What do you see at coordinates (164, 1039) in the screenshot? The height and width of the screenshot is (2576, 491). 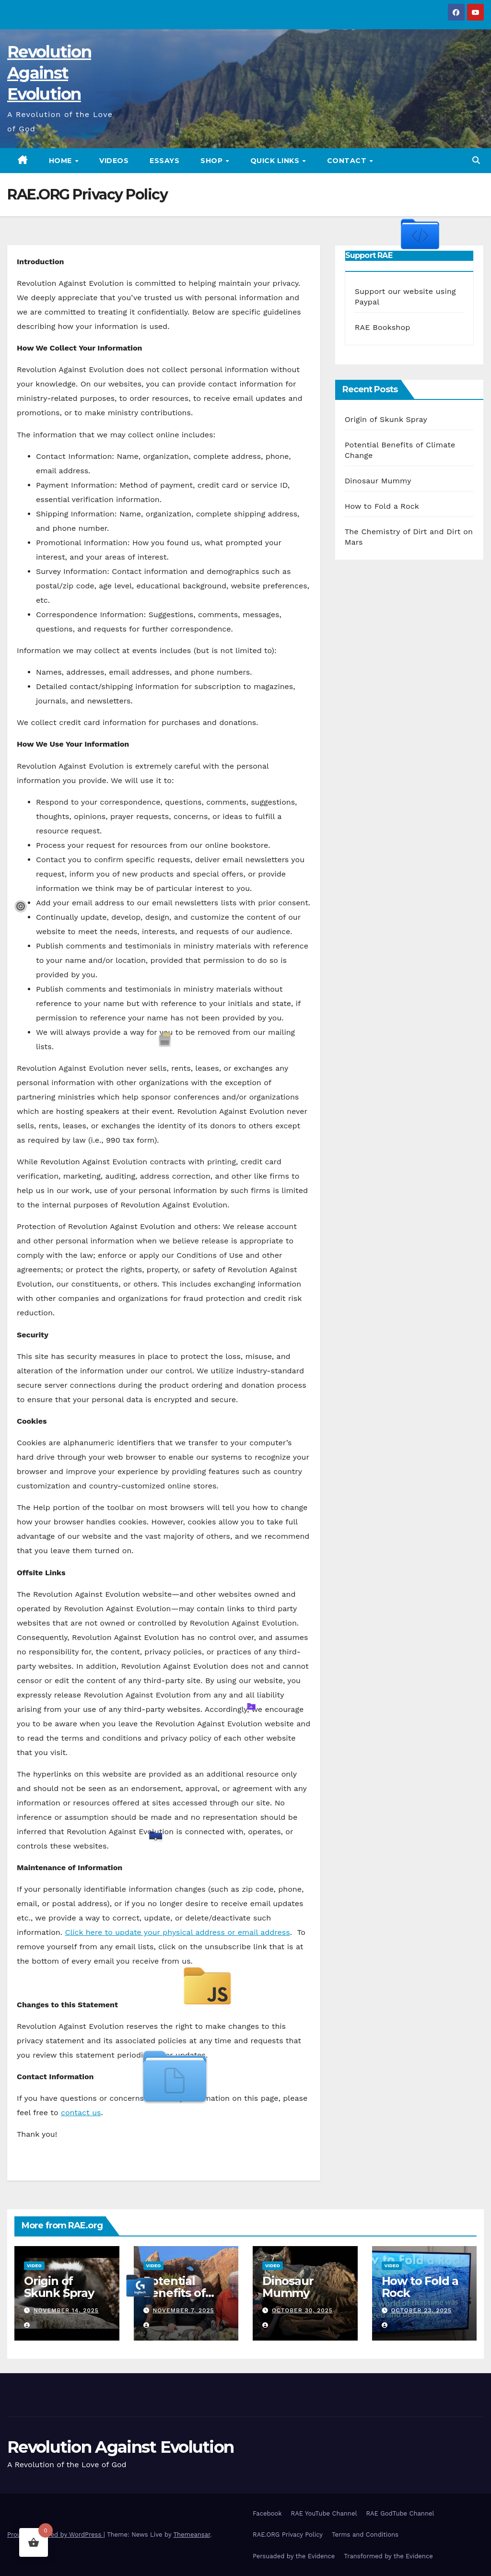 I see `access removable storage device` at bounding box center [164, 1039].